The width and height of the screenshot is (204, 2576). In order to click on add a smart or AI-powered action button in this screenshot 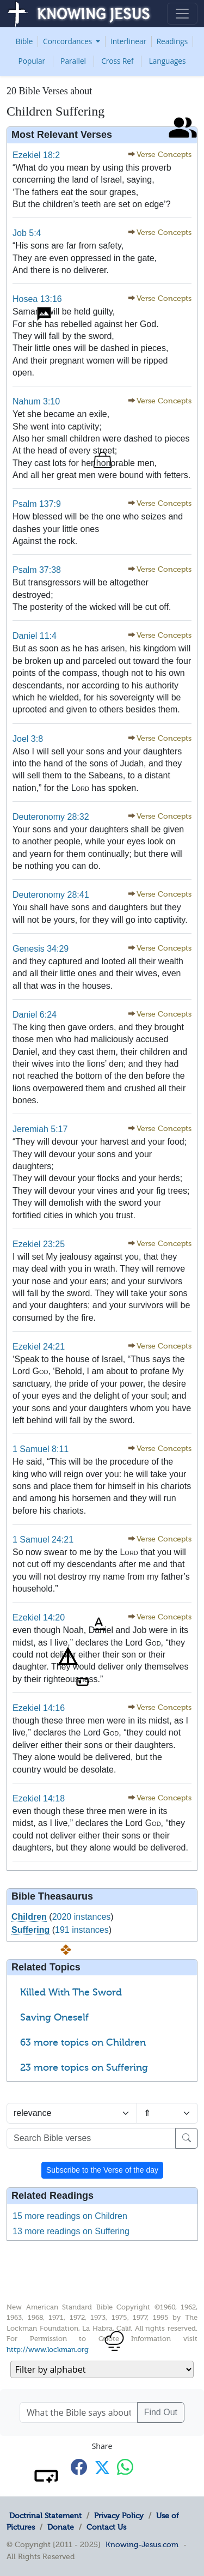, I will do `click(46, 2476)`.